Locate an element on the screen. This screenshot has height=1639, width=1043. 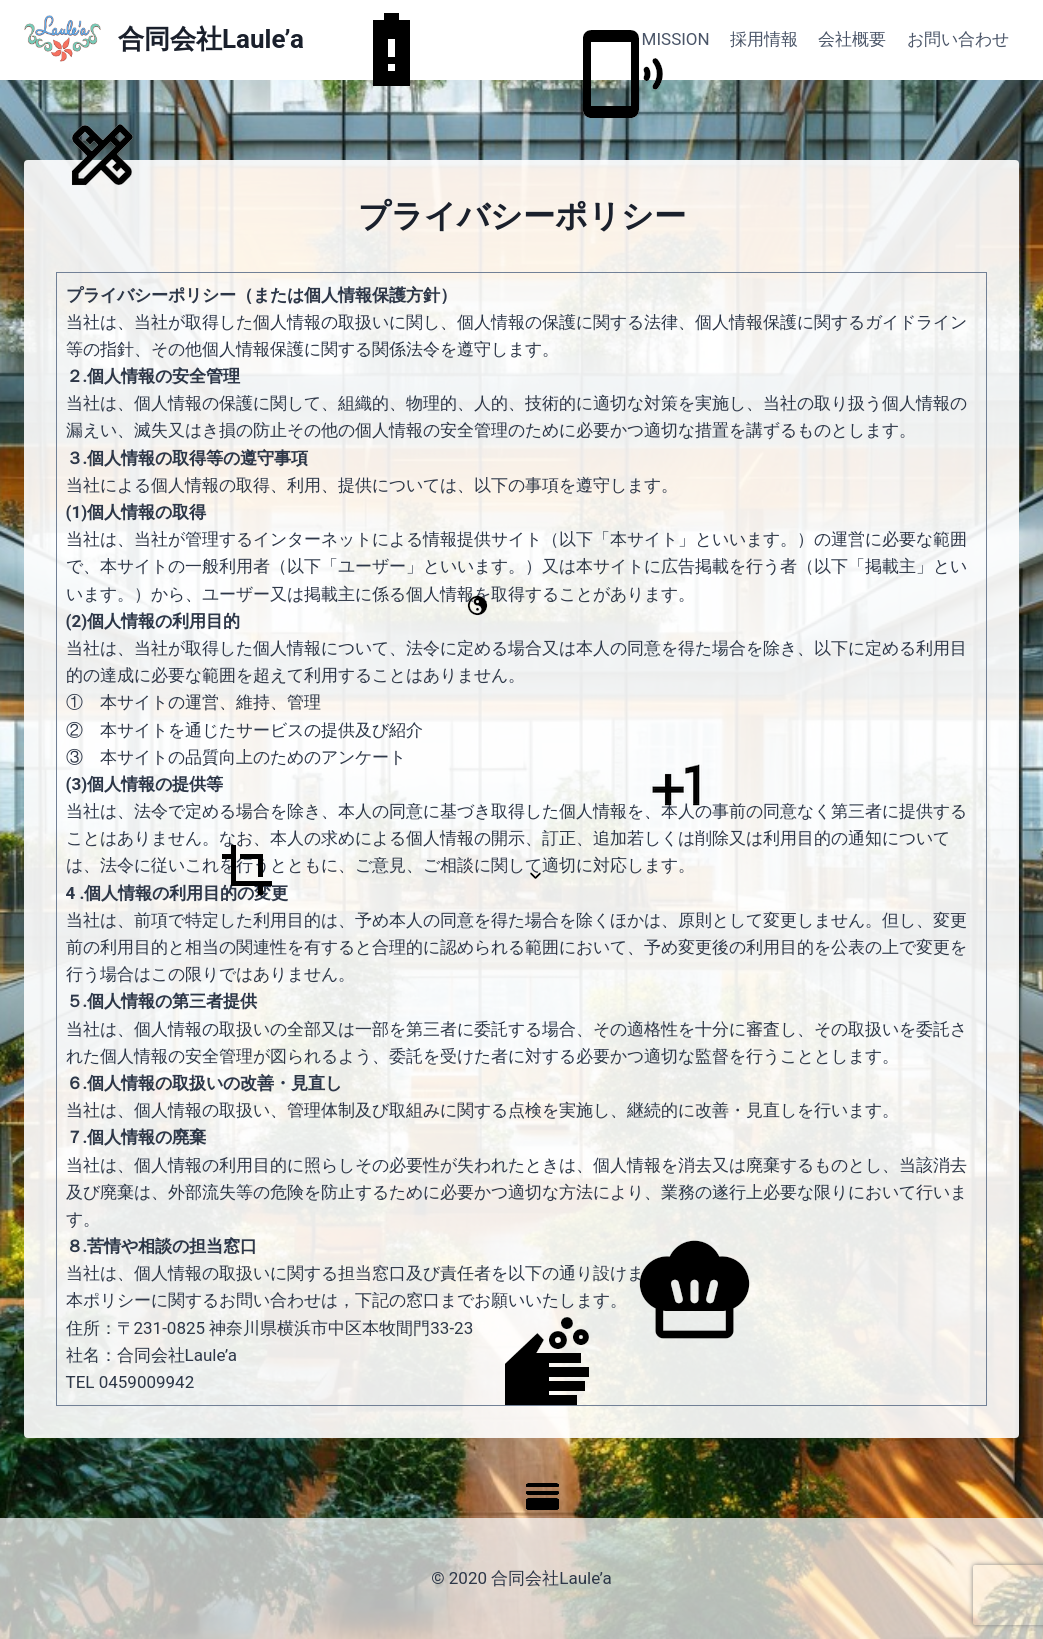
incoming call or notification on connected device is located at coordinates (623, 74).